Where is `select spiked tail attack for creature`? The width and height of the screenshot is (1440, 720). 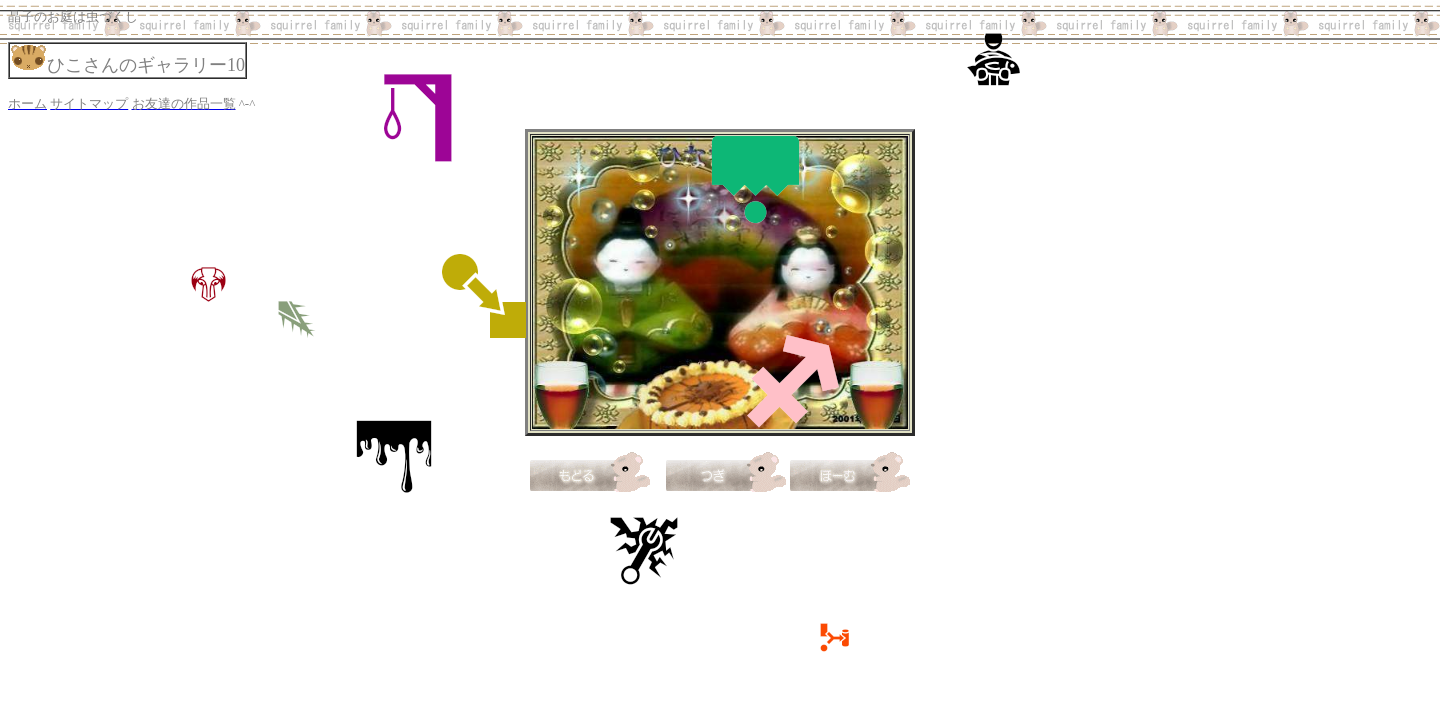
select spiked tail attack for creature is located at coordinates (296, 319).